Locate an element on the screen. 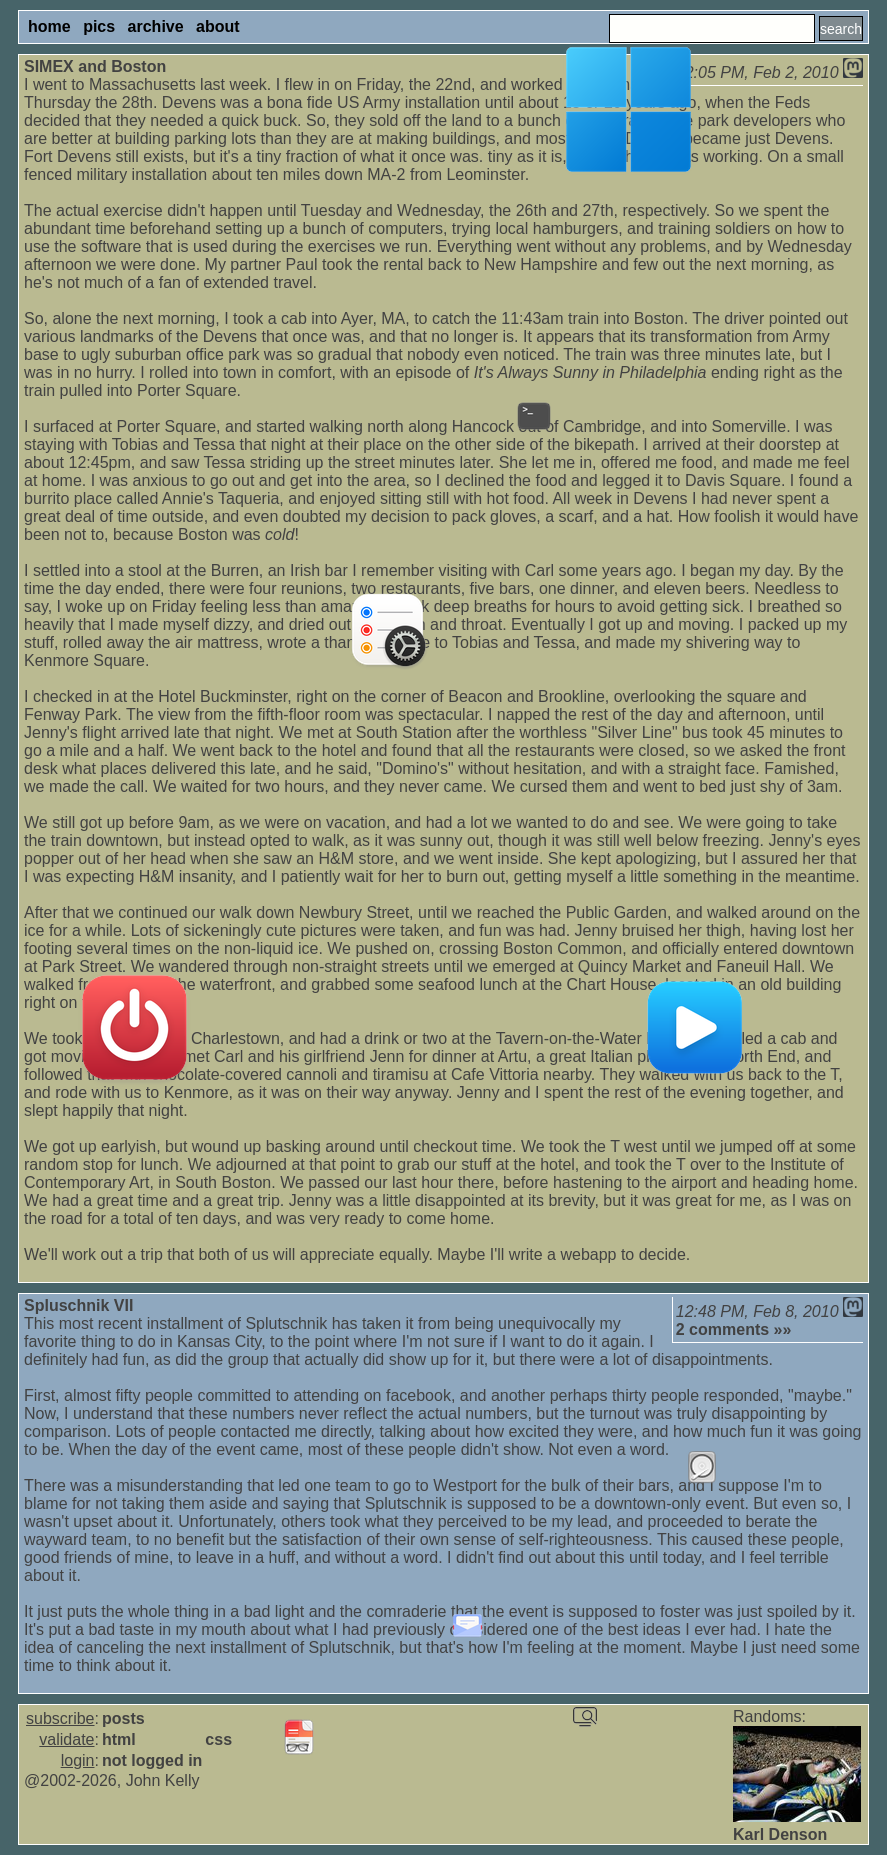  access system diagnostics settings is located at coordinates (585, 1716).